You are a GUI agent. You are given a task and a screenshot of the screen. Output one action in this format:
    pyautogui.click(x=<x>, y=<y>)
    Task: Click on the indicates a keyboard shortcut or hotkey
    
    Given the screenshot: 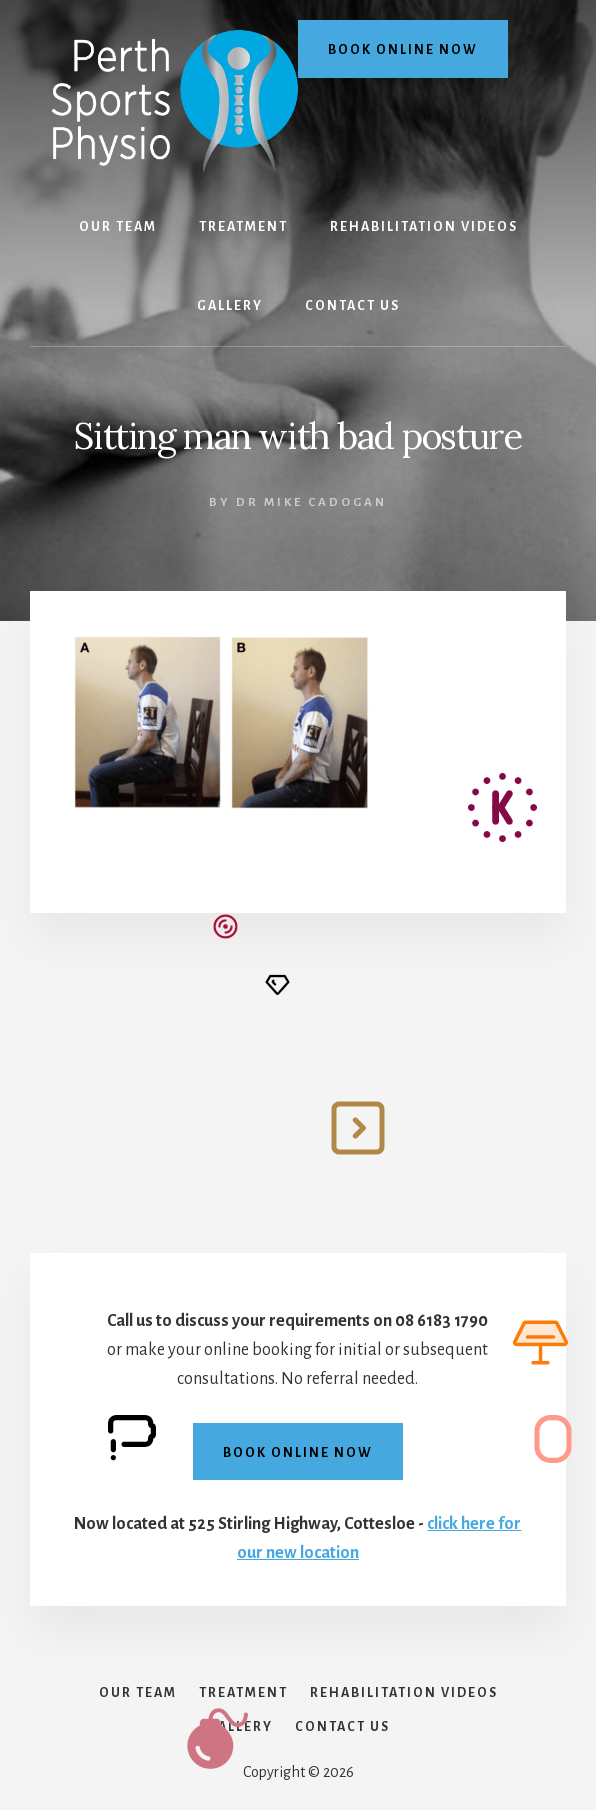 What is the action you would take?
    pyautogui.click(x=502, y=807)
    